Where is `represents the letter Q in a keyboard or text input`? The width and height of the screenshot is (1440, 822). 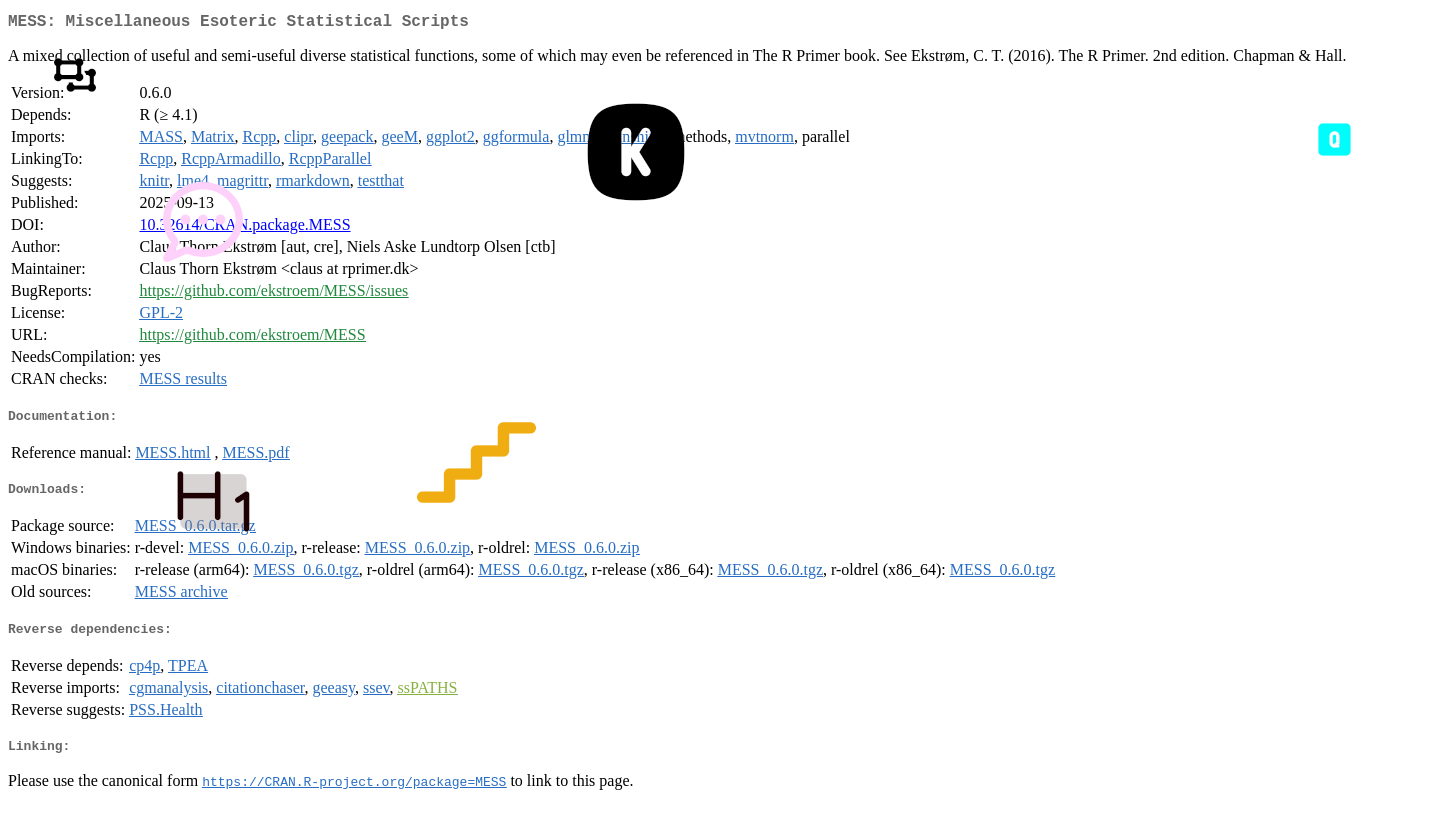 represents the letter Q in a keyboard or text input is located at coordinates (1334, 139).